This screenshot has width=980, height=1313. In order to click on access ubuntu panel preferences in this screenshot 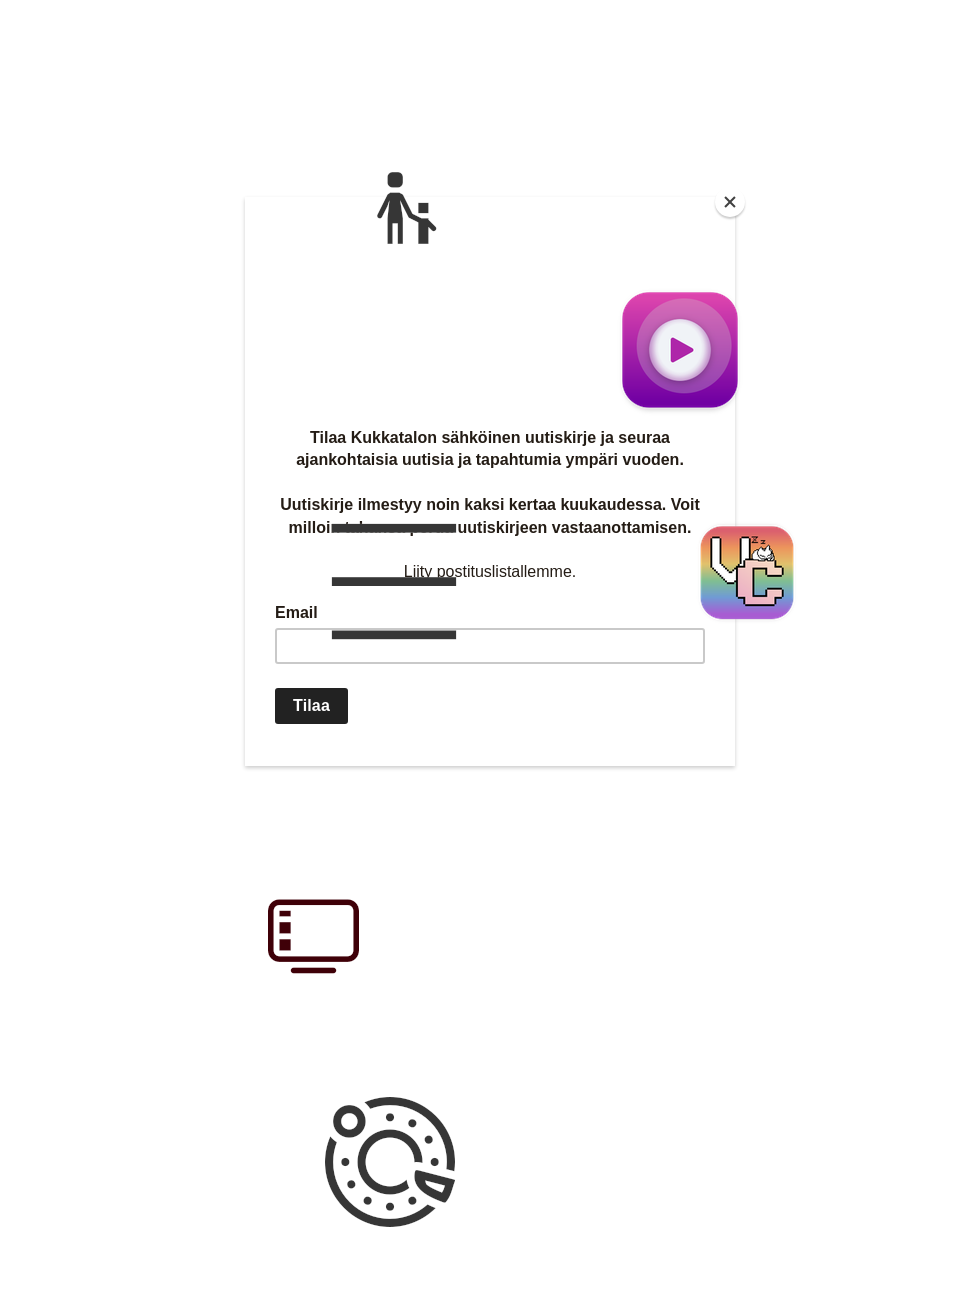, I will do `click(313, 933)`.